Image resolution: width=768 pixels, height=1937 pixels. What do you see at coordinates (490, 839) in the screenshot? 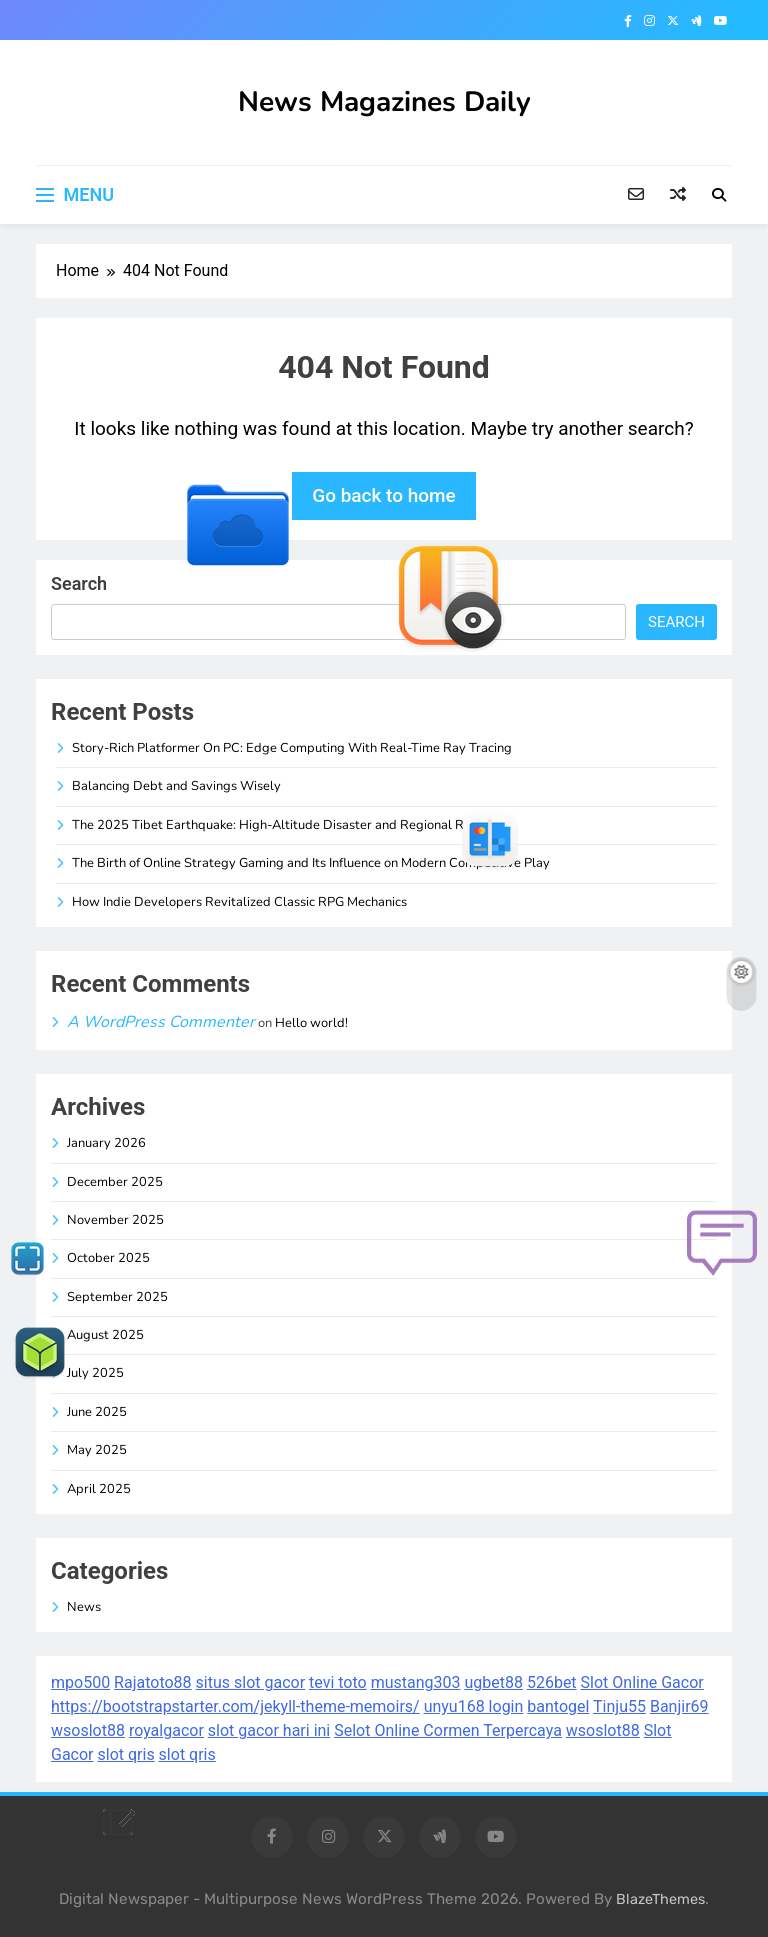
I see `open obfuscate app for redacting sensitive information` at bounding box center [490, 839].